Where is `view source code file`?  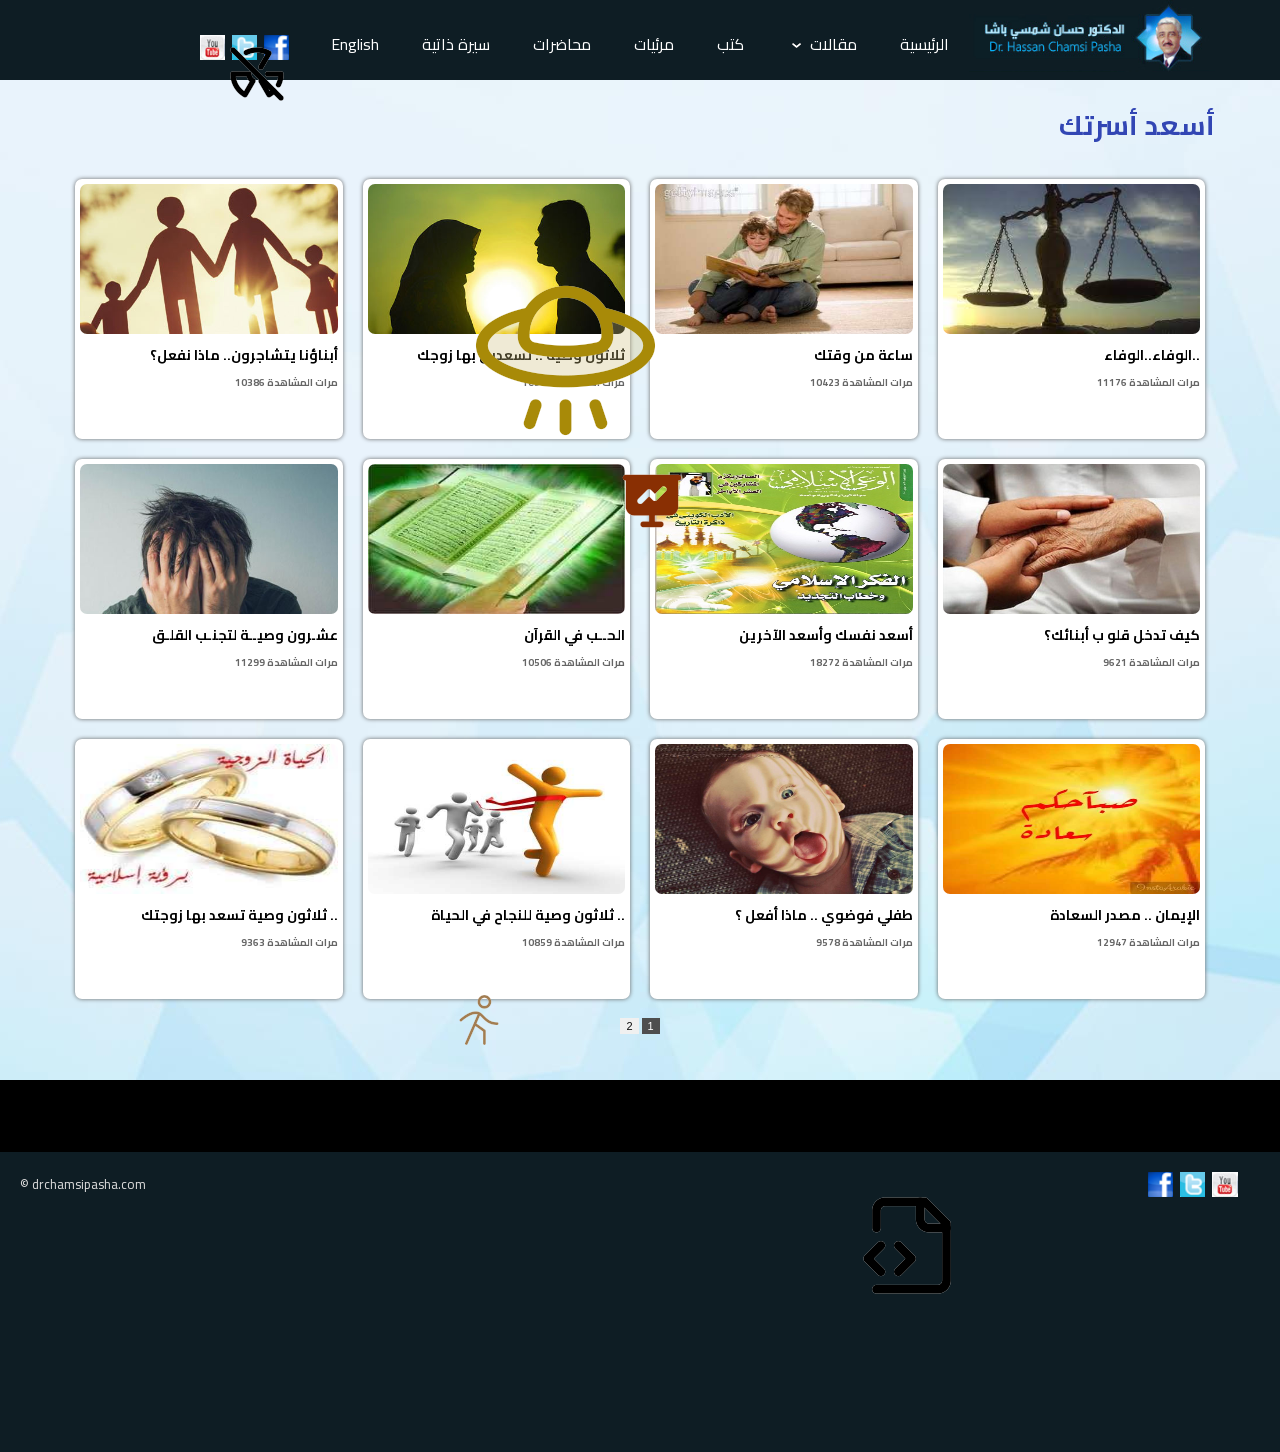
view source code file is located at coordinates (911, 1245).